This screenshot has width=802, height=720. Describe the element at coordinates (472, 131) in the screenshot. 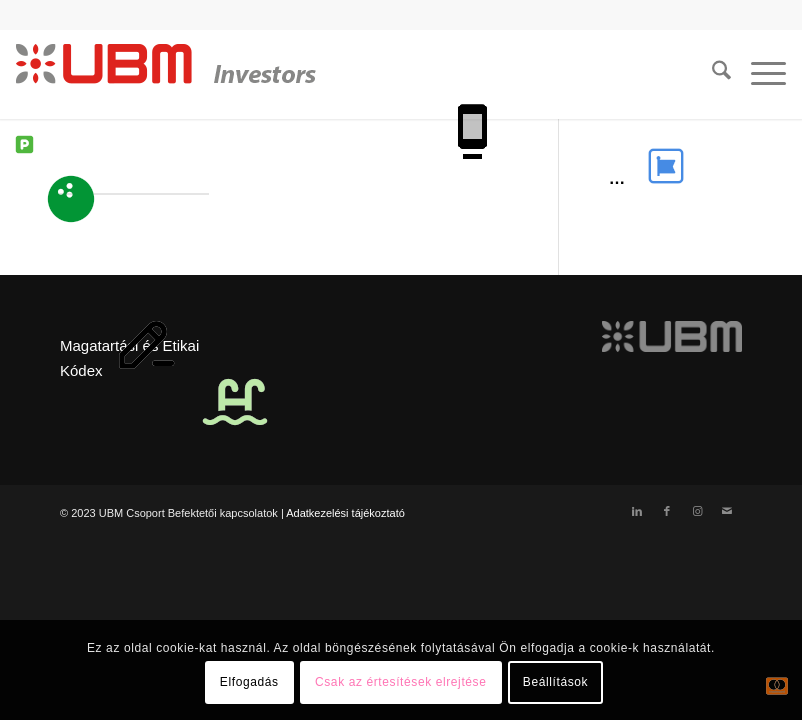

I see `dock your device to an external station` at that location.